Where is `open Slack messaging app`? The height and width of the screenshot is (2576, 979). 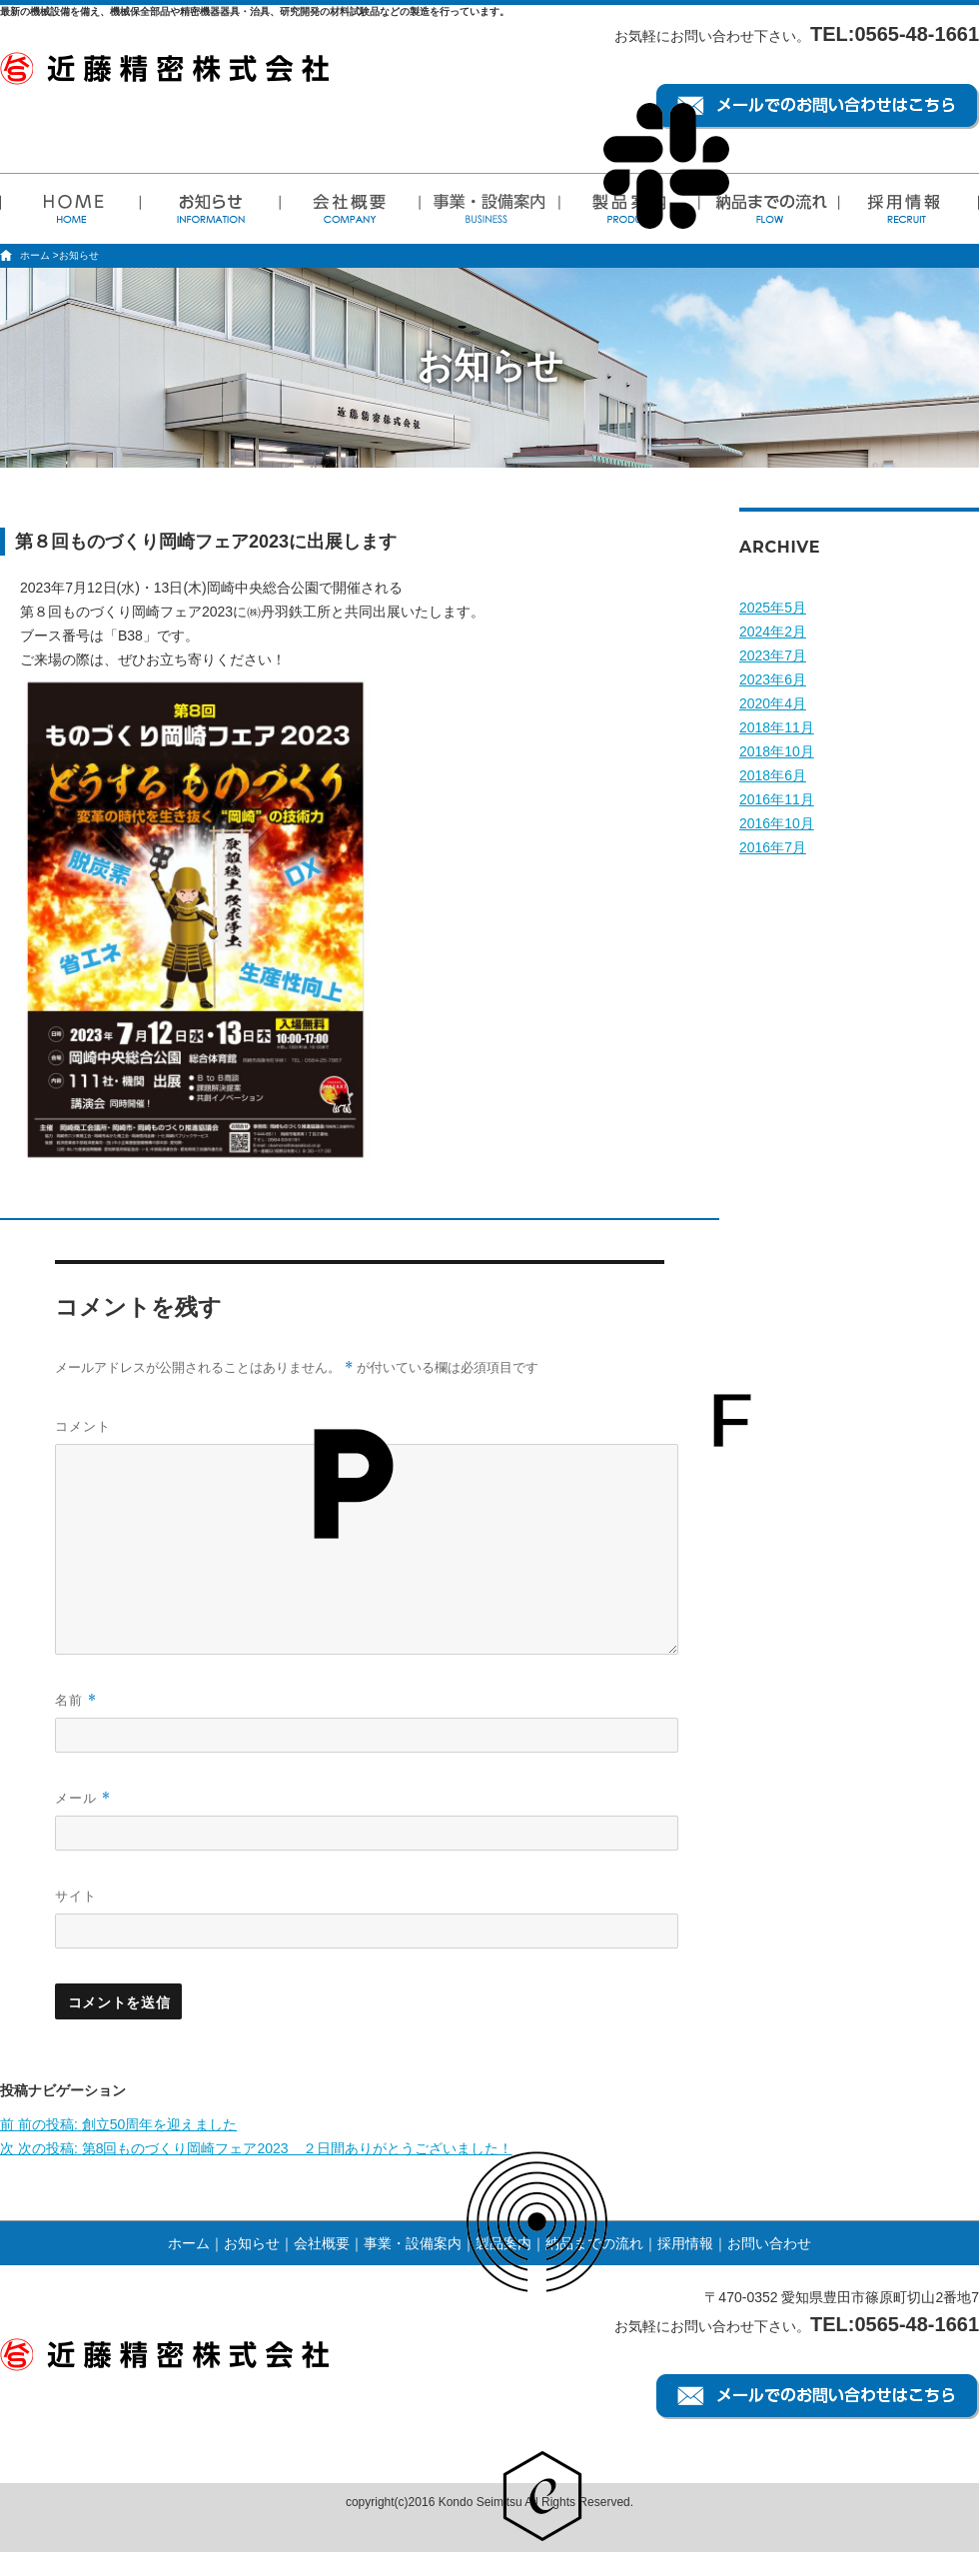
open Slack messaging app is located at coordinates (666, 166).